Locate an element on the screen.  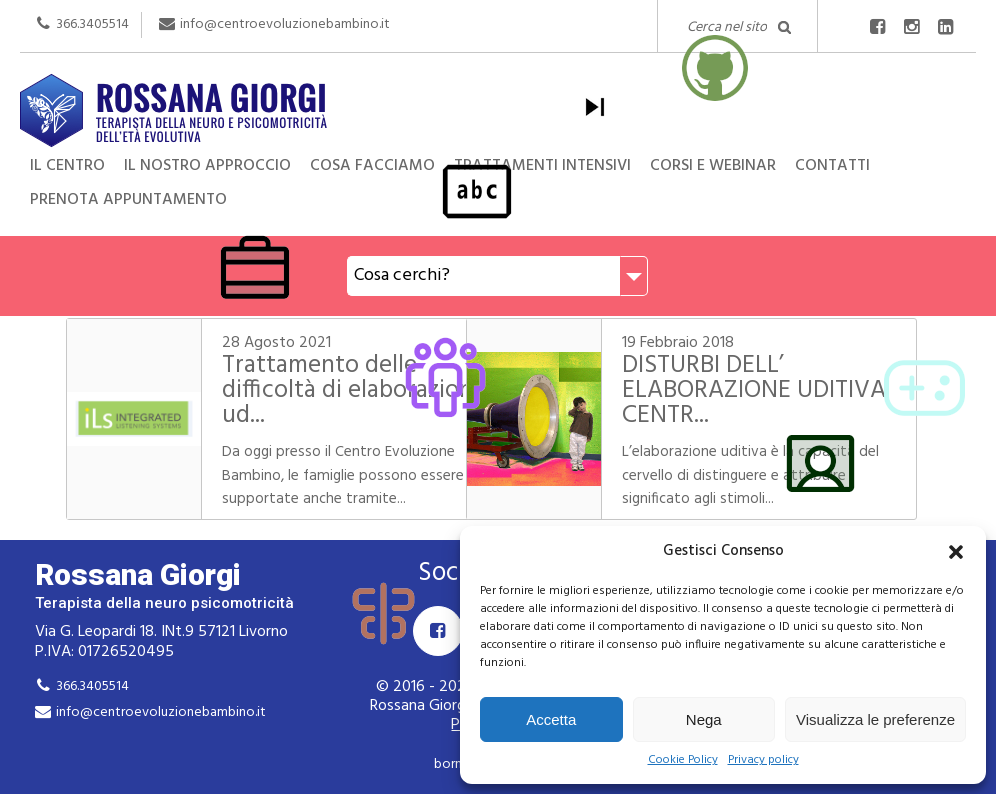
align objects to vertical center is located at coordinates (383, 613).